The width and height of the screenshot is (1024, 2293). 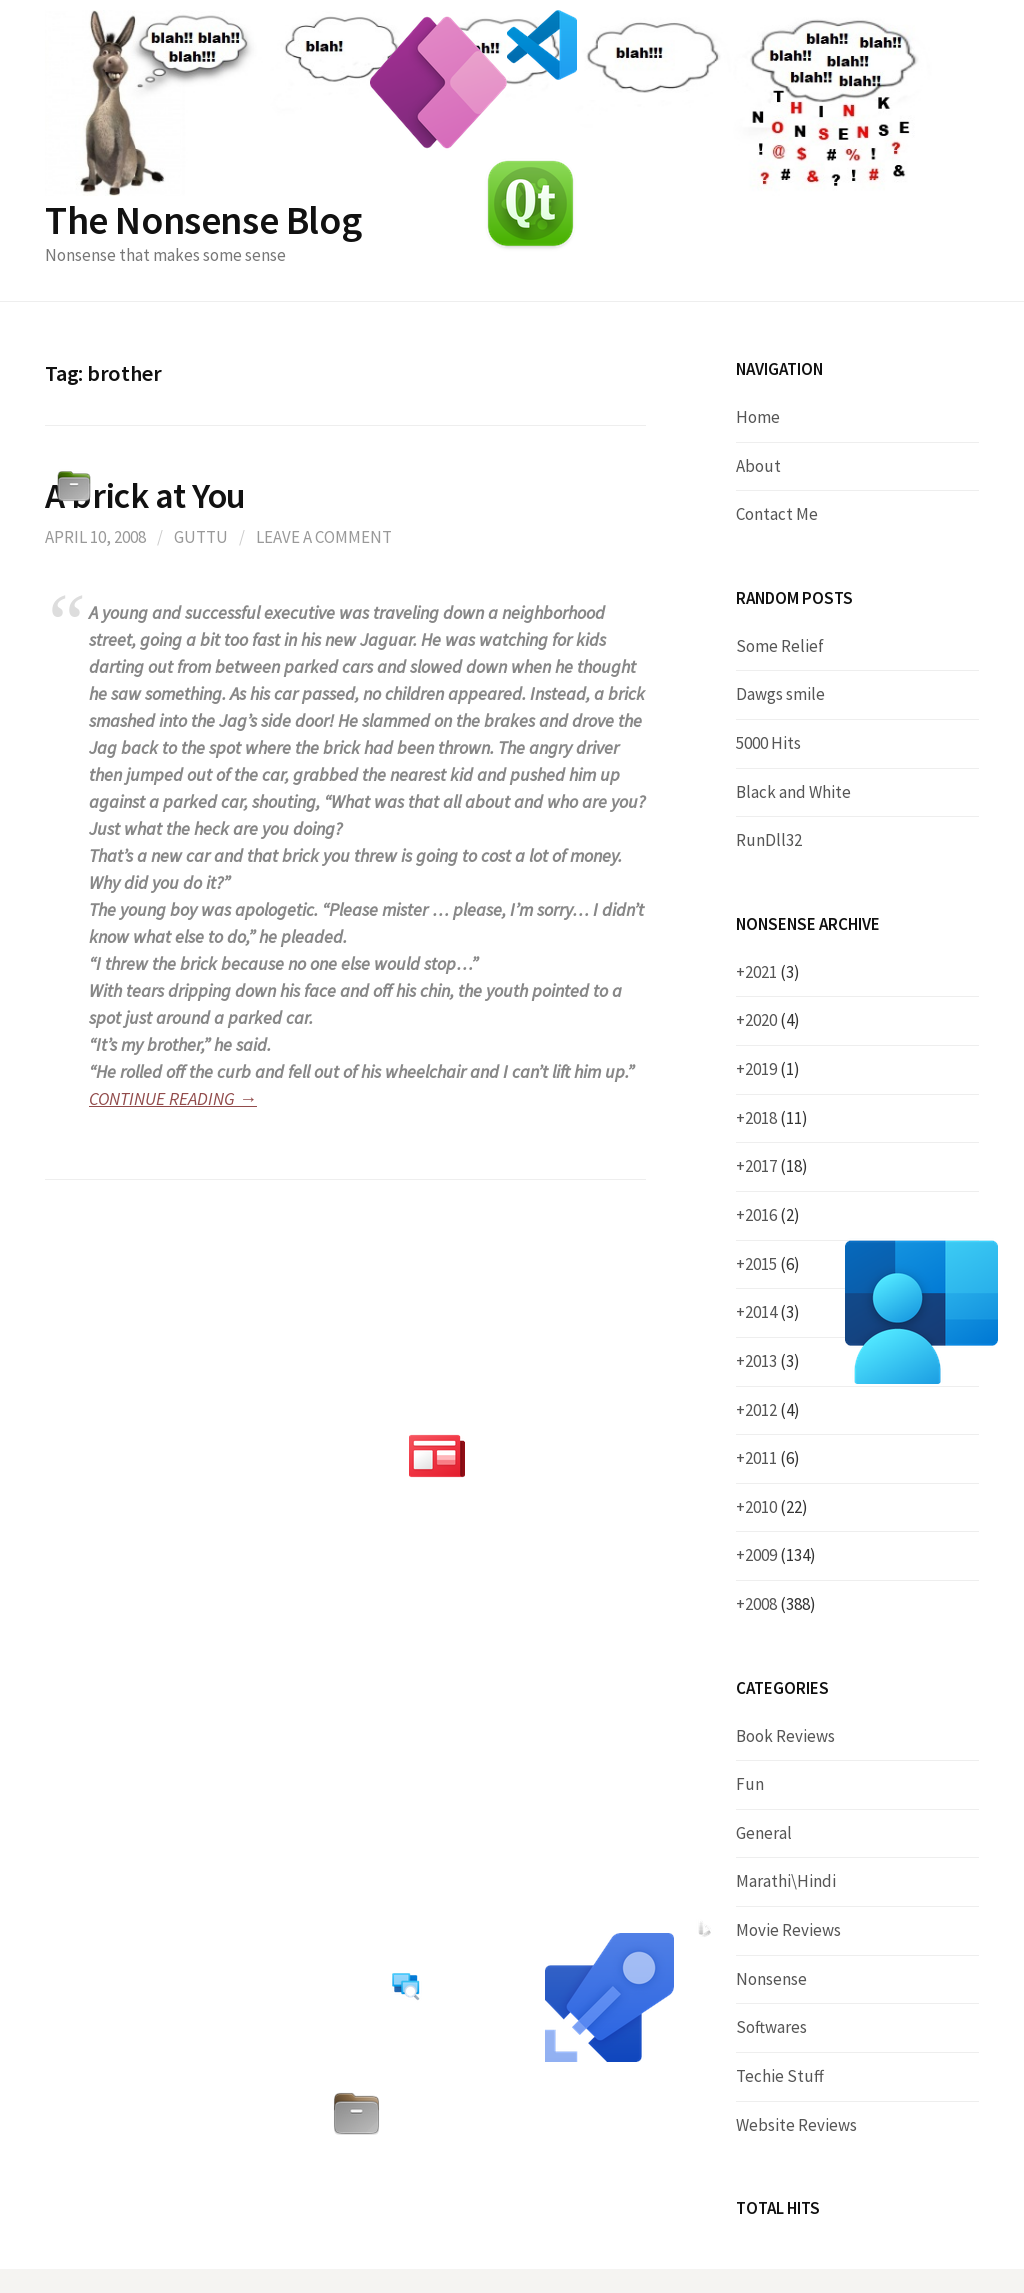 What do you see at coordinates (438, 82) in the screenshot?
I see `open Microsoft Power Apps` at bounding box center [438, 82].